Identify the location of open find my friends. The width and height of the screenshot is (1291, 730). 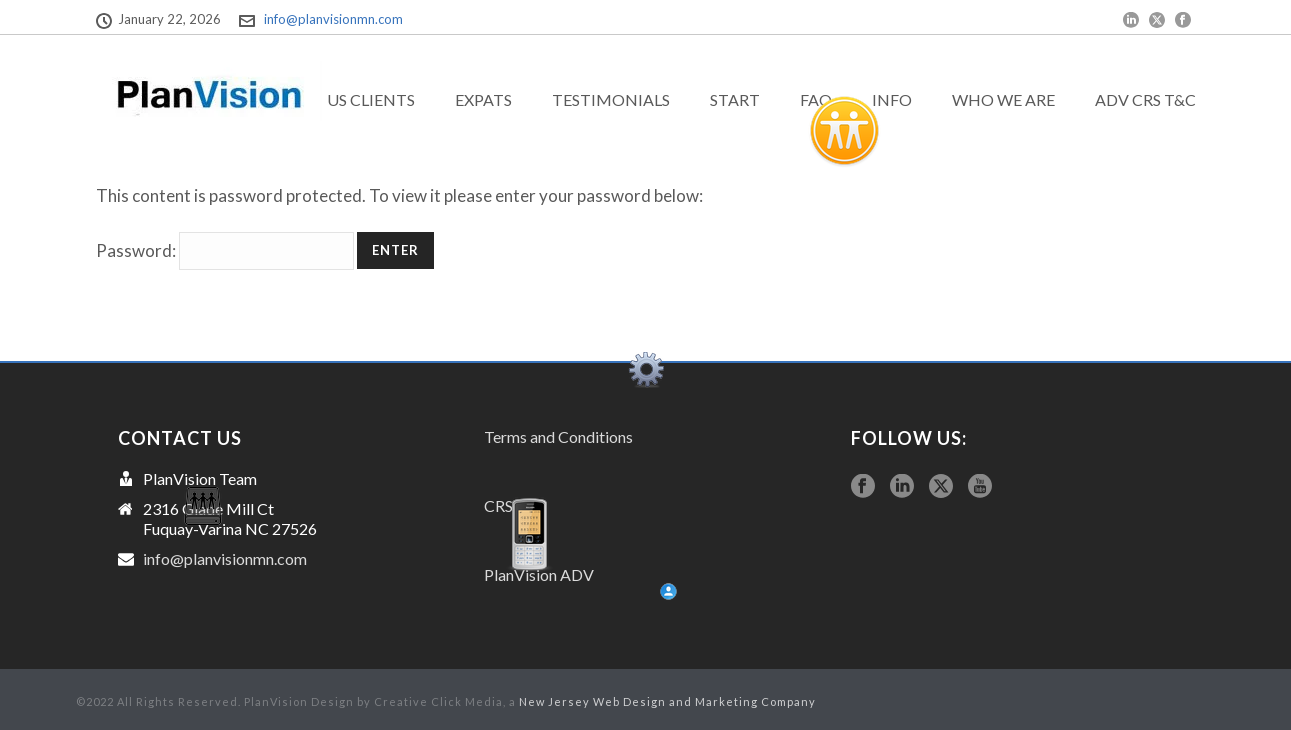
(844, 130).